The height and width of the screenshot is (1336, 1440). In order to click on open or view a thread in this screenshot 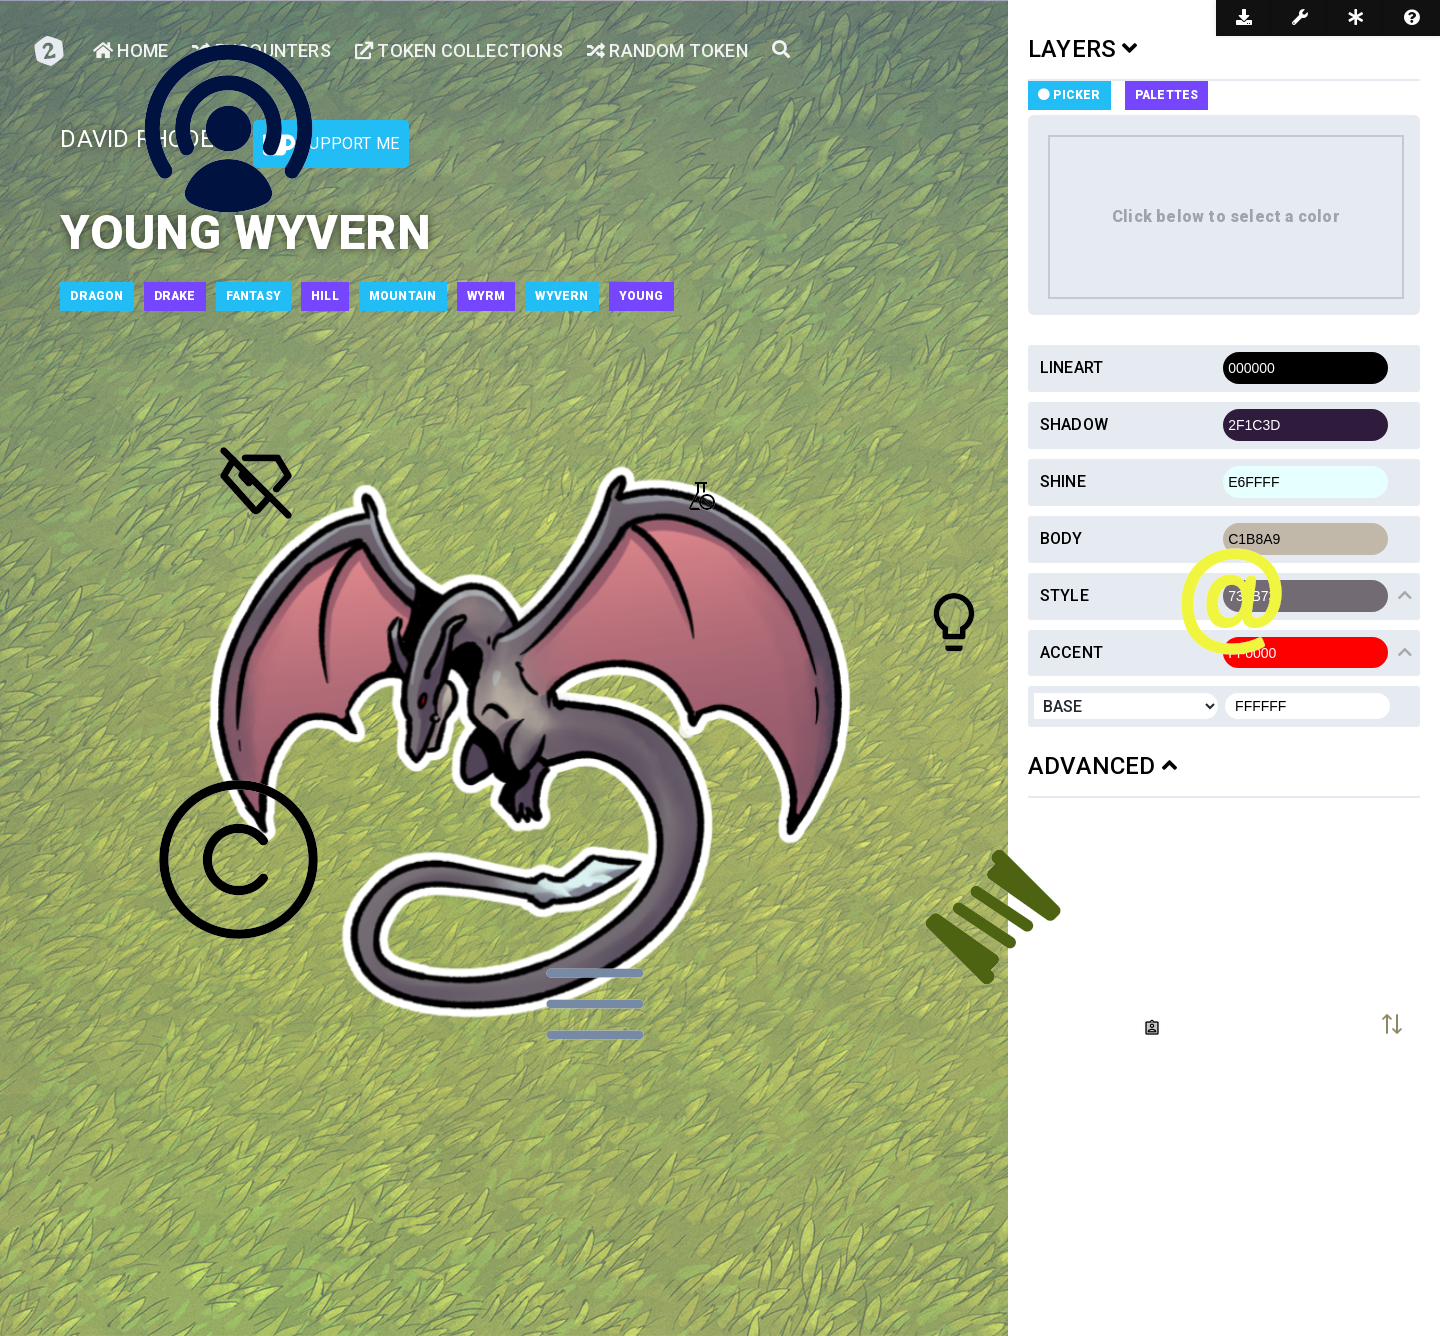, I will do `click(993, 917)`.